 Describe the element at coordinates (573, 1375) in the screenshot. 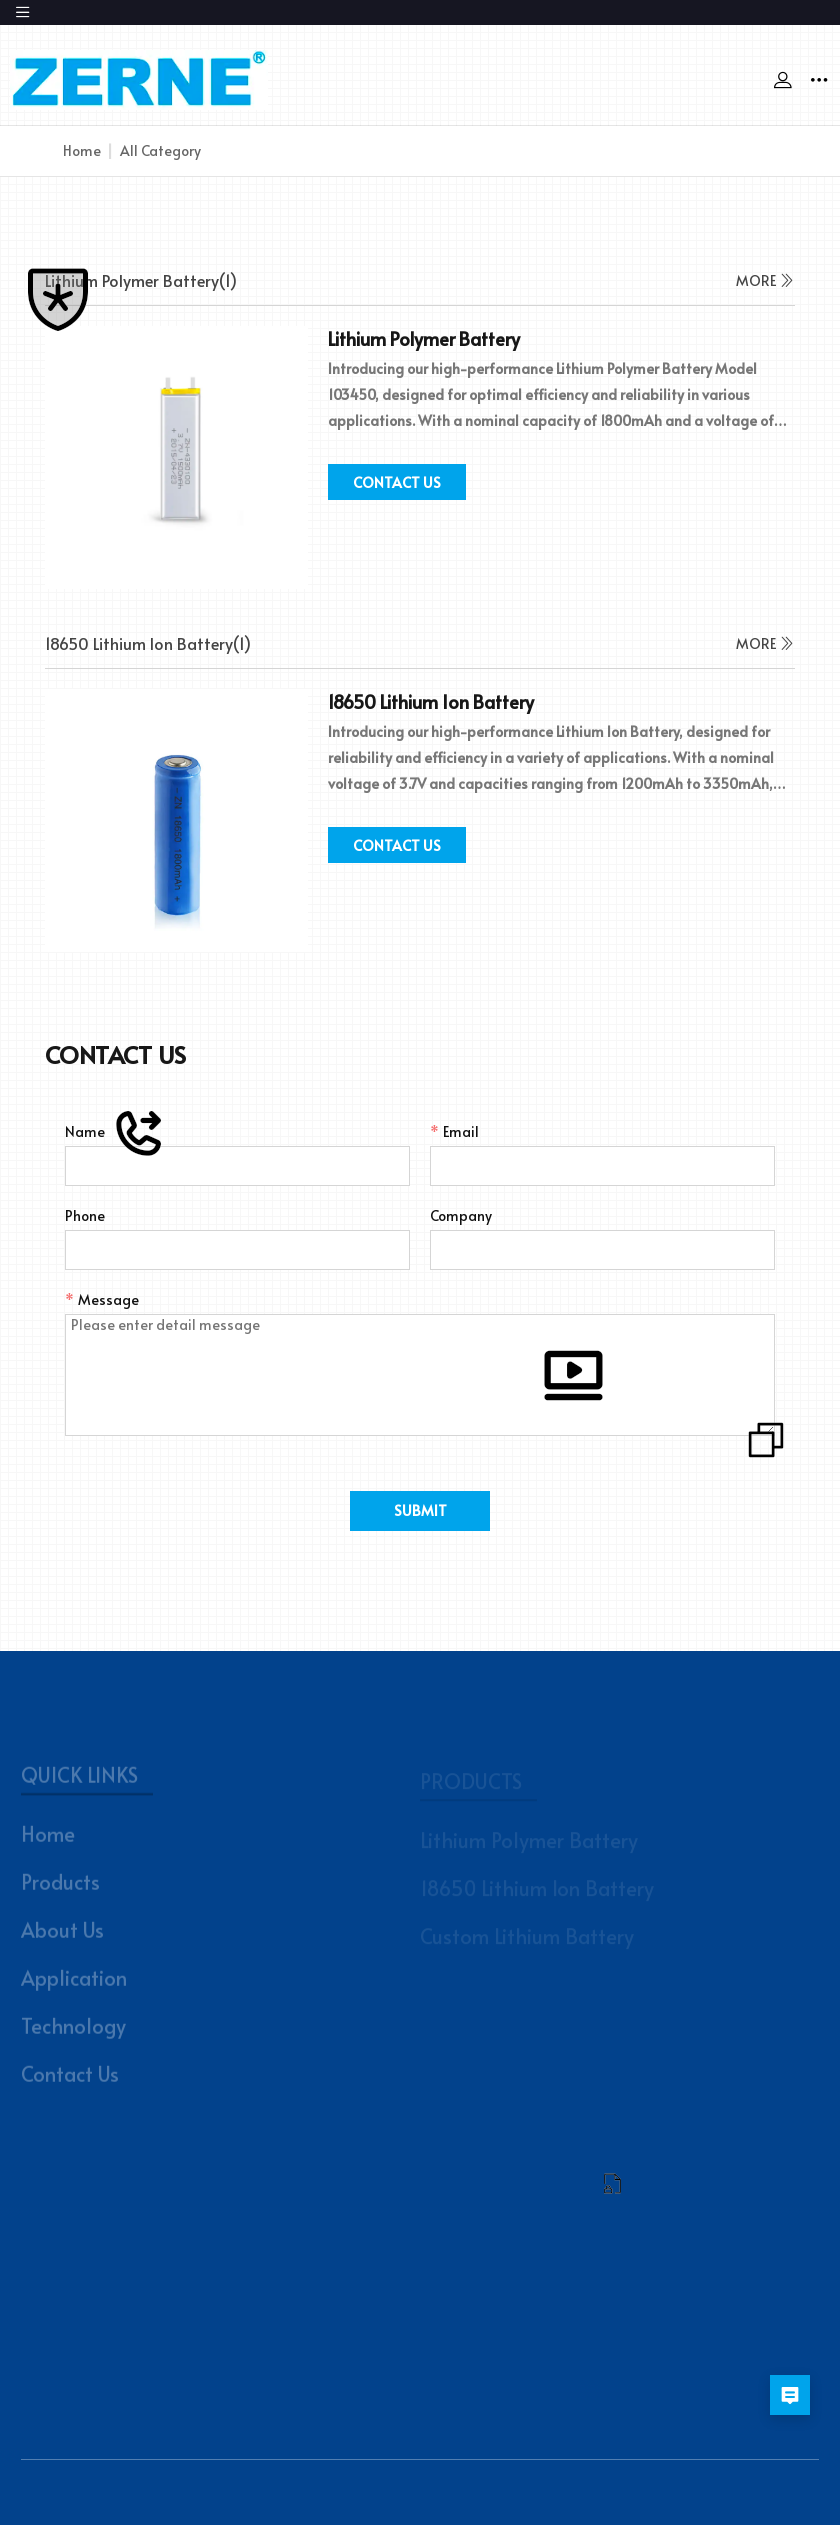

I see `play or watch a video` at that location.